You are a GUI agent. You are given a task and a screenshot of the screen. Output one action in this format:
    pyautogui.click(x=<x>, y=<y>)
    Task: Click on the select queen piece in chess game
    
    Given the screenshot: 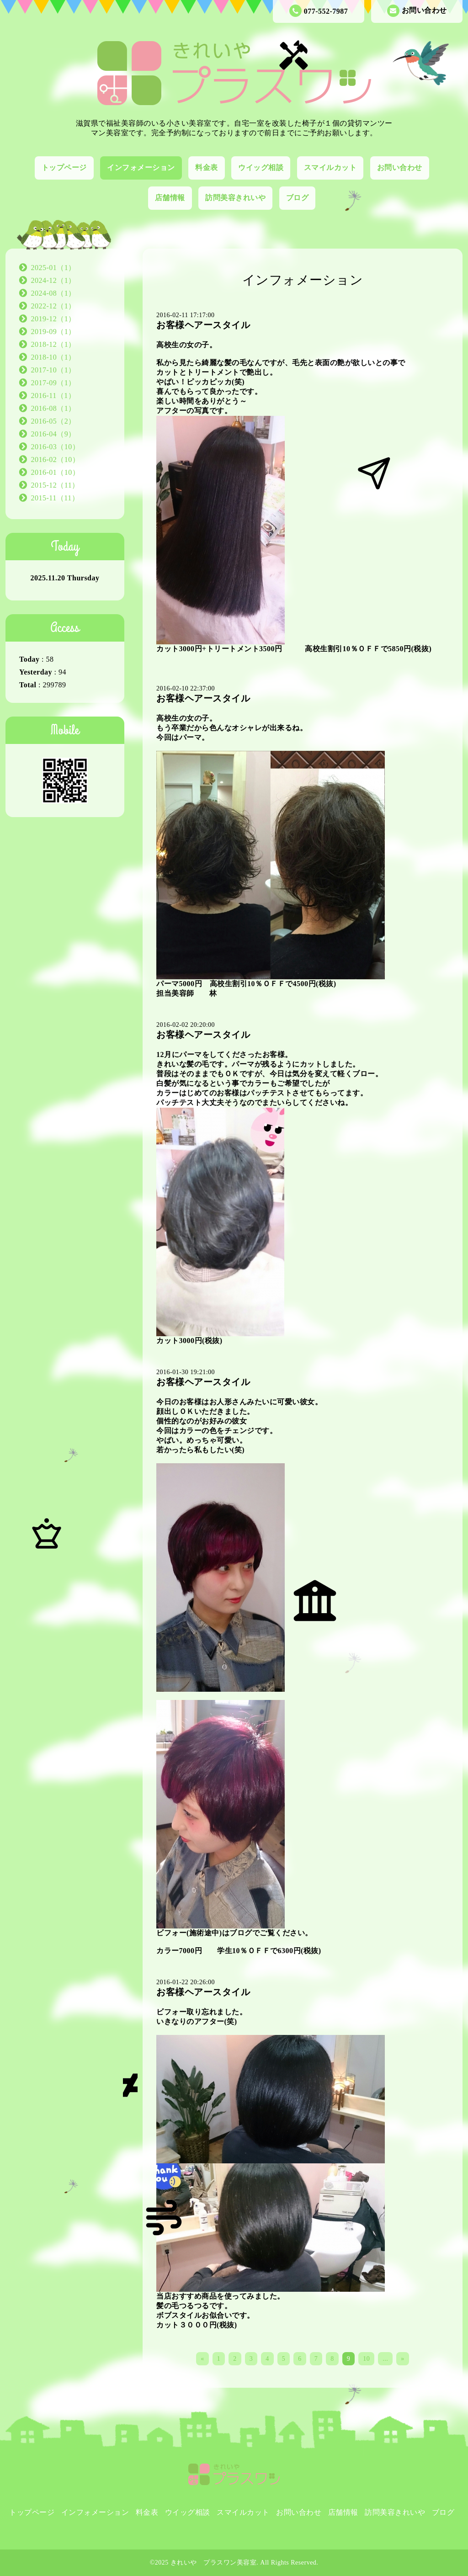 What is the action you would take?
    pyautogui.click(x=47, y=1534)
    